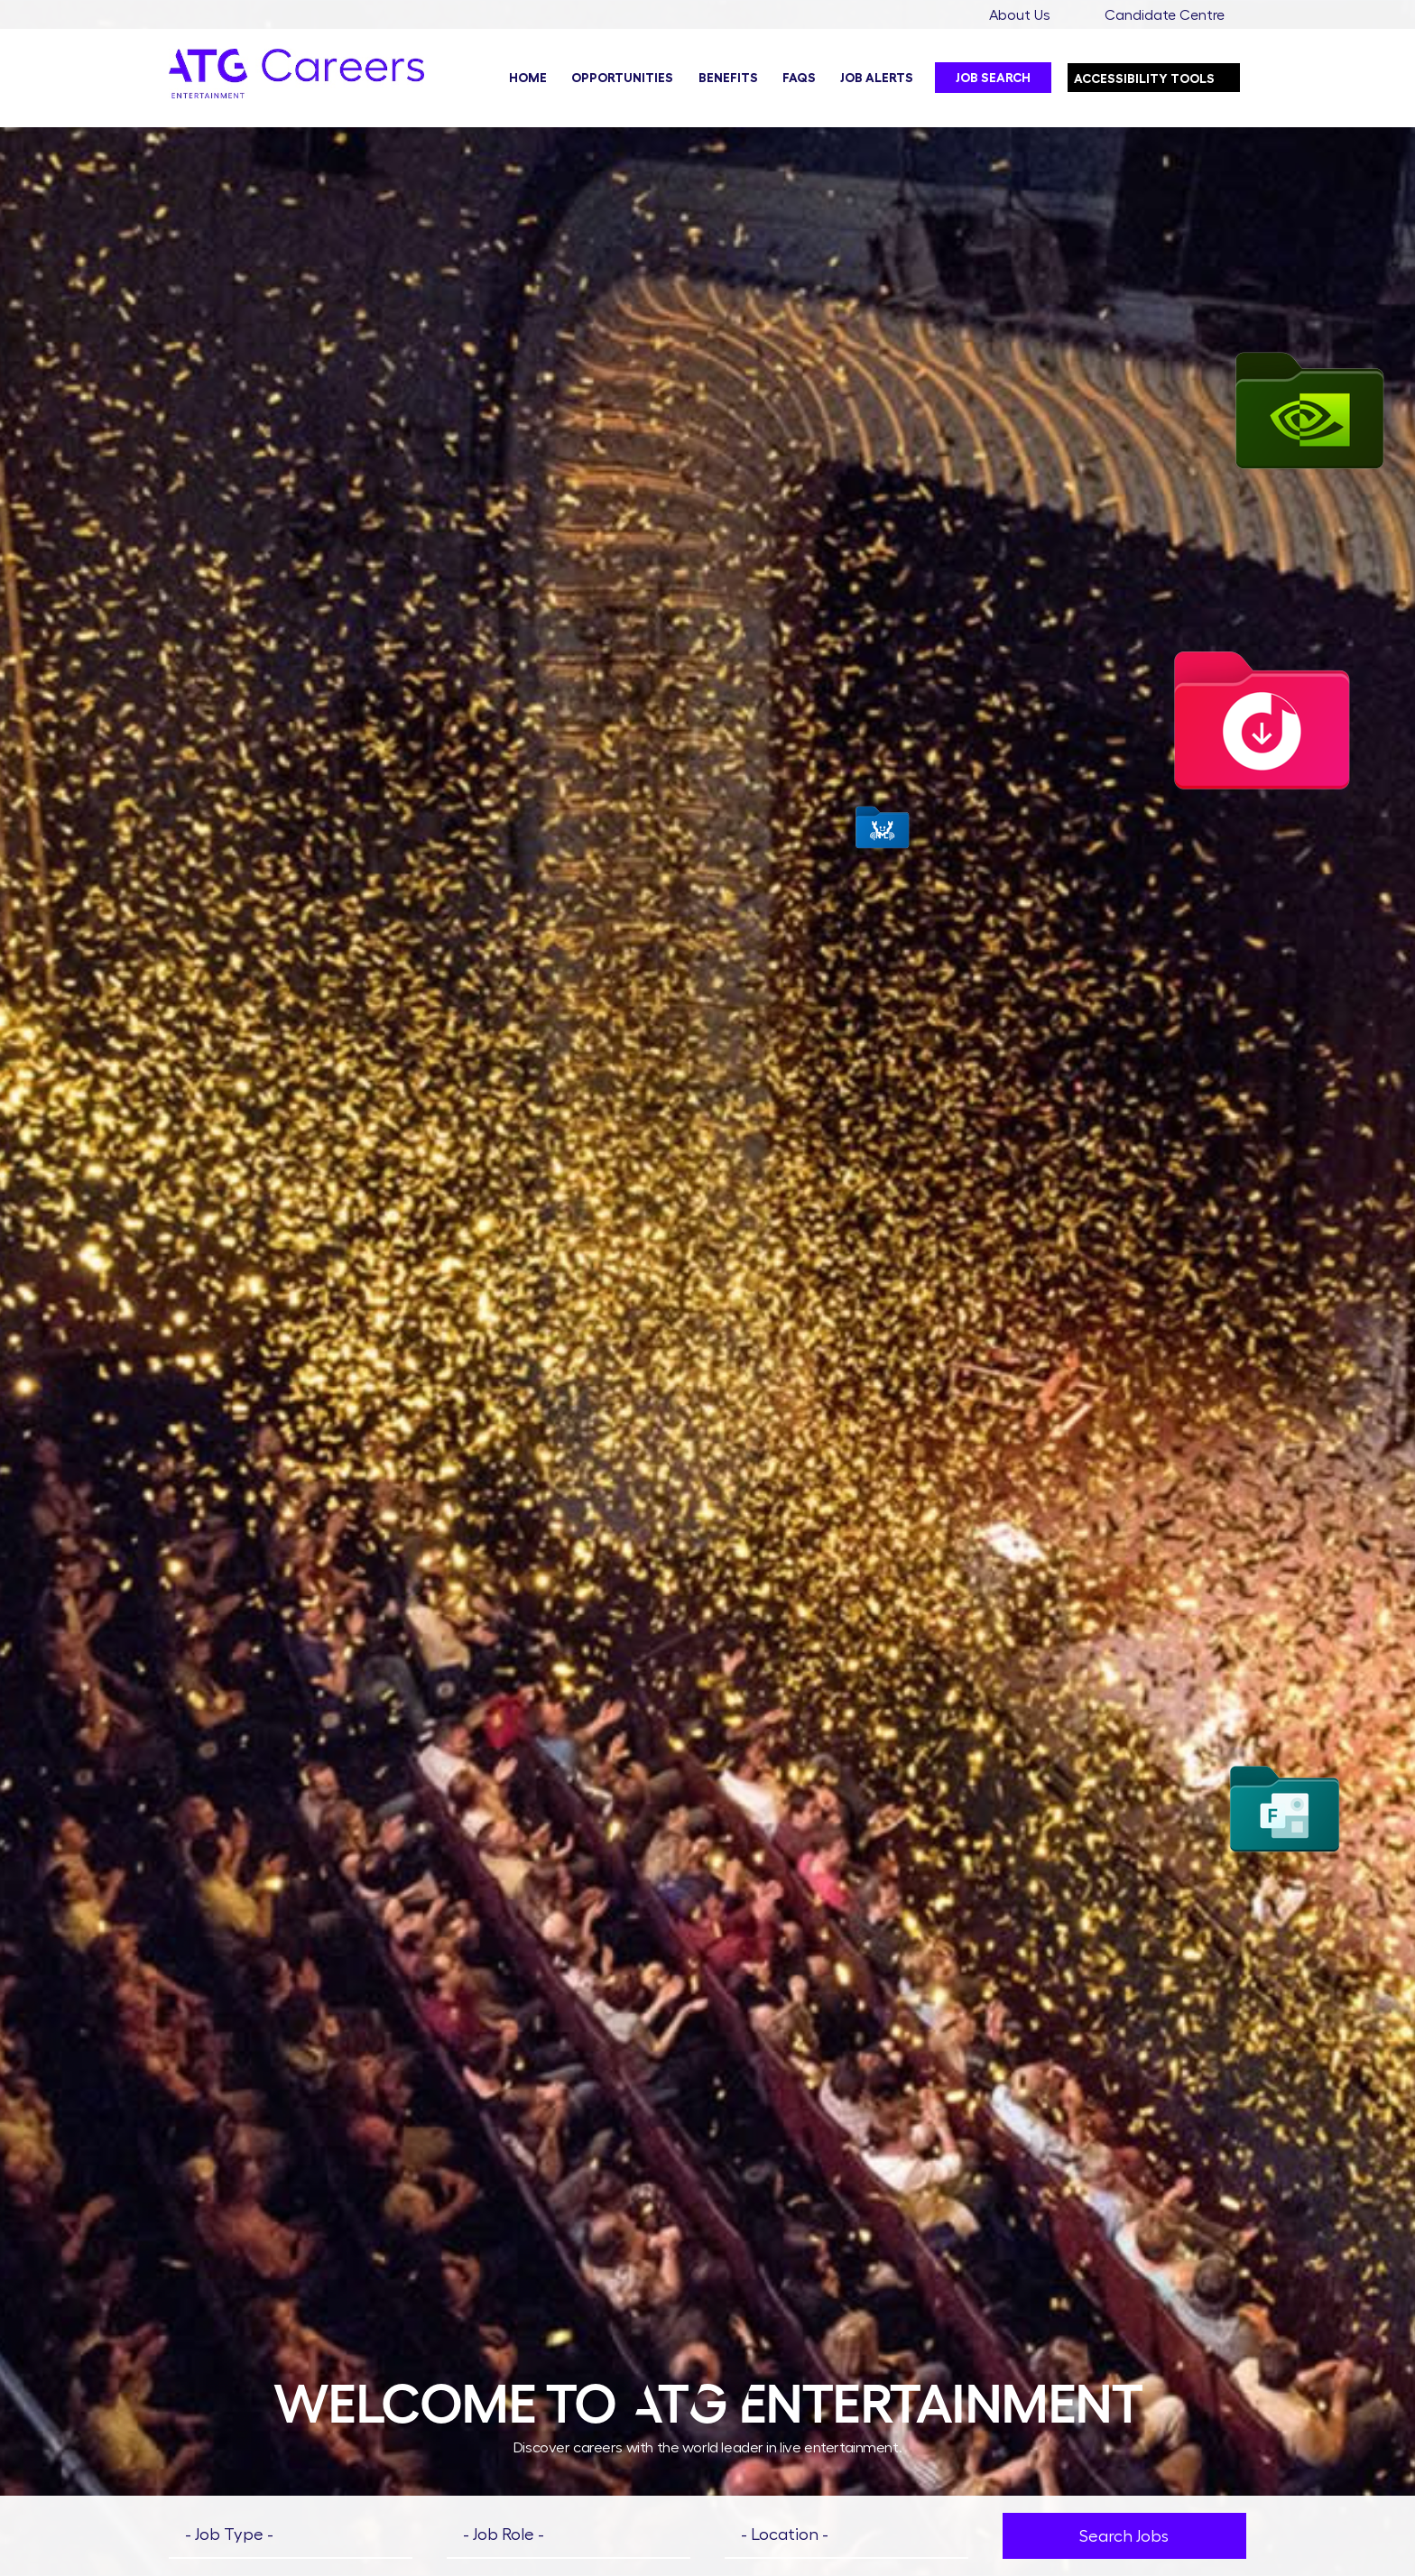  Describe the element at coordinates (882, 828) in the screenshot. I see `folder containing realtek audio drivers and software` at that location.